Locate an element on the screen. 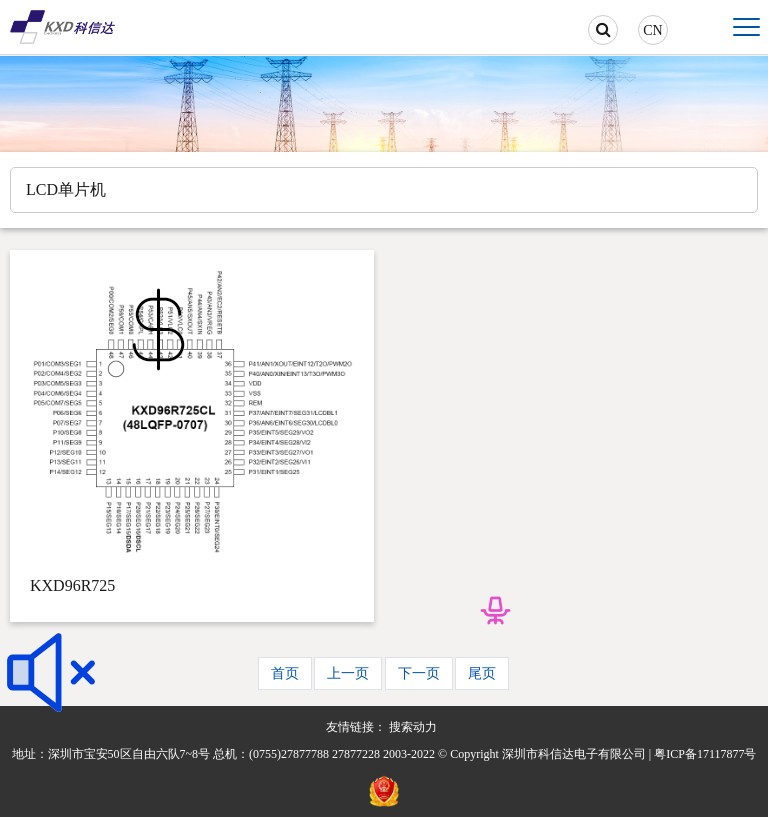  view pricing or payment options is located at coordinates (158, 329).